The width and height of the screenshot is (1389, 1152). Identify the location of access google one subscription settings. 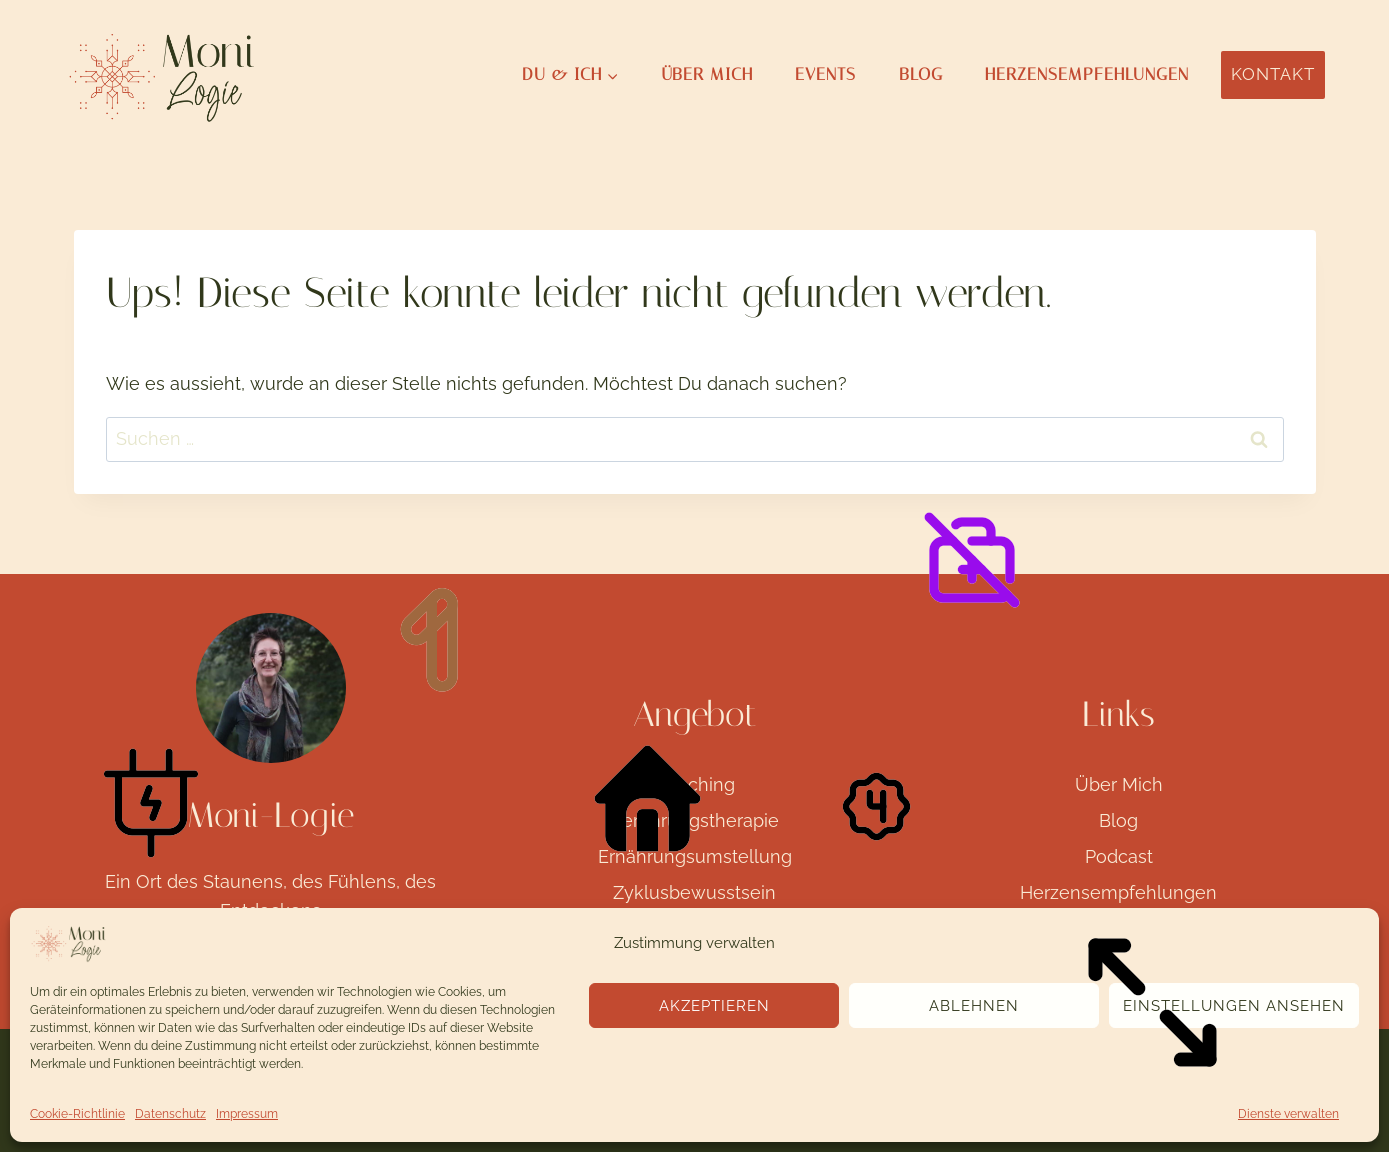
(437, 640).